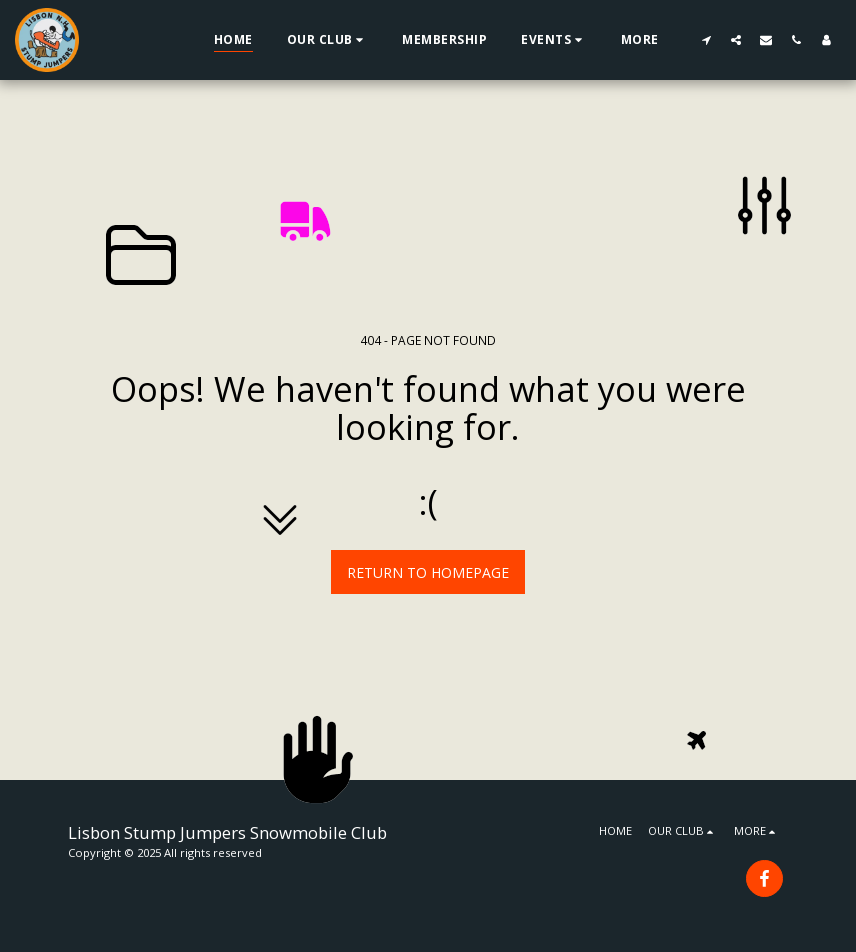 The image size is (856, 952). What do you see at coordinates (305, 219) in the screenshot?
I see `track your delivery status` at bounding box center [305, 219].